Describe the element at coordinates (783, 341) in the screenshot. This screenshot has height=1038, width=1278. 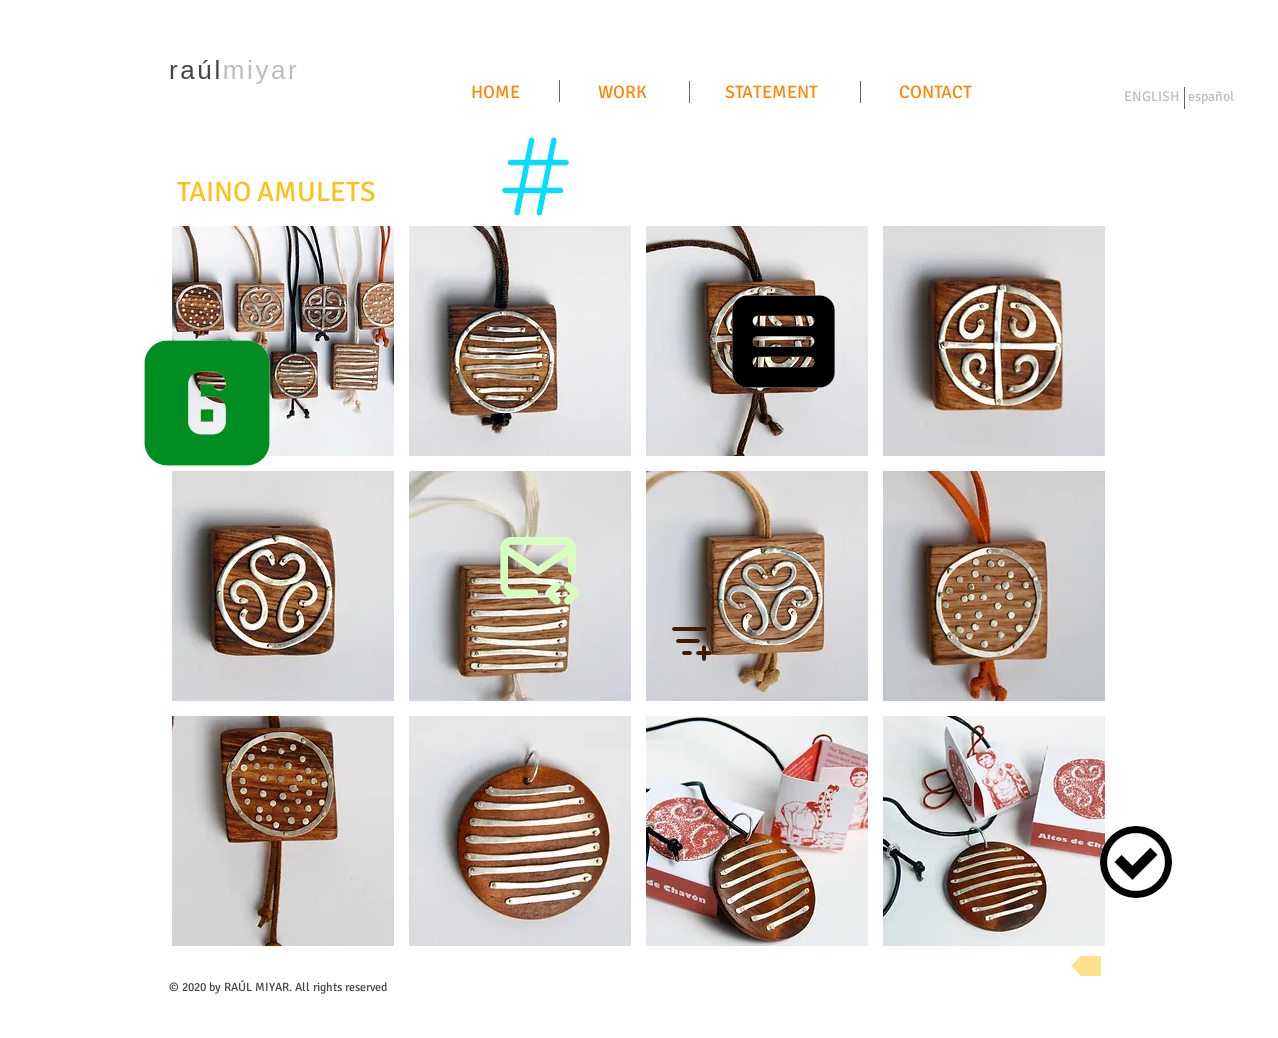
I see `view article or document content` at that location.